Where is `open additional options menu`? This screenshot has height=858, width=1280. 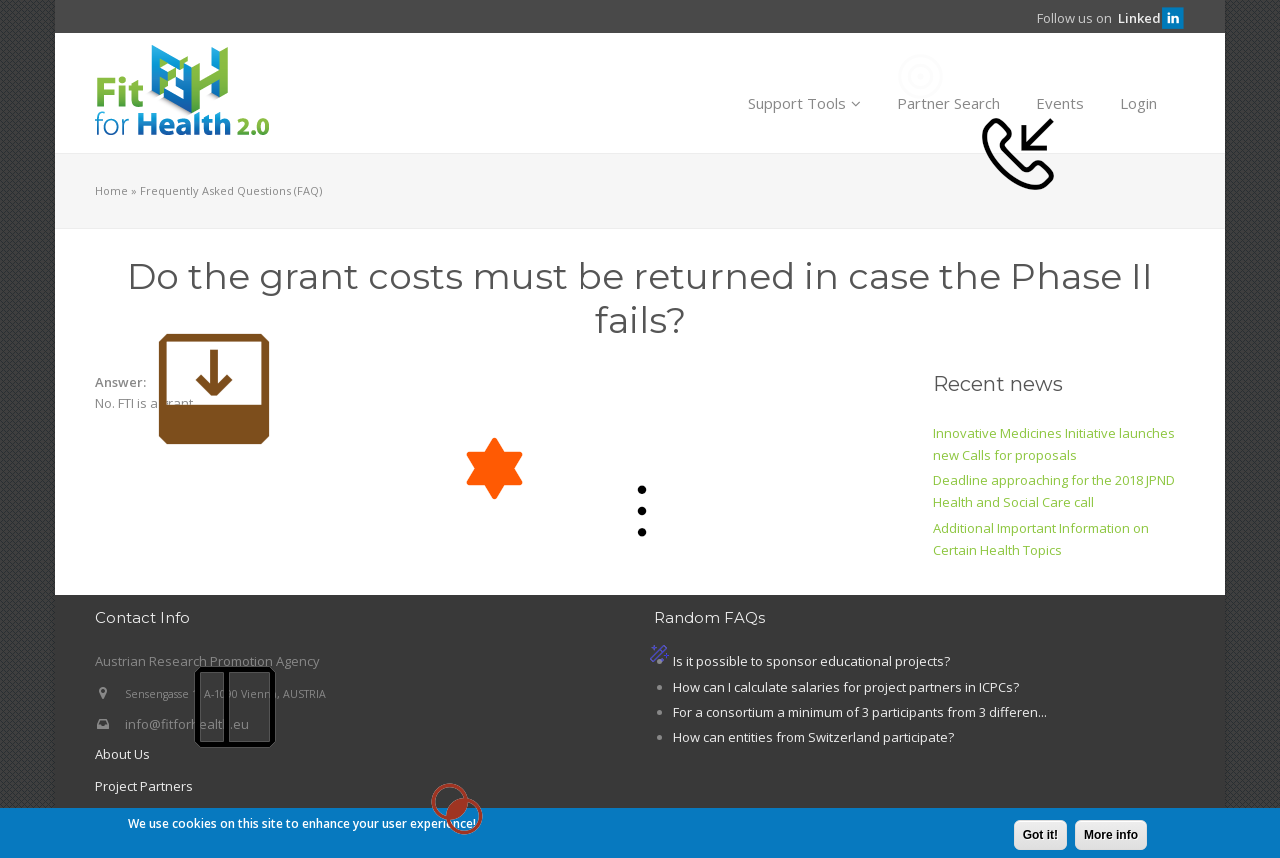 open additional options menu is located at coordinates (642, 511).